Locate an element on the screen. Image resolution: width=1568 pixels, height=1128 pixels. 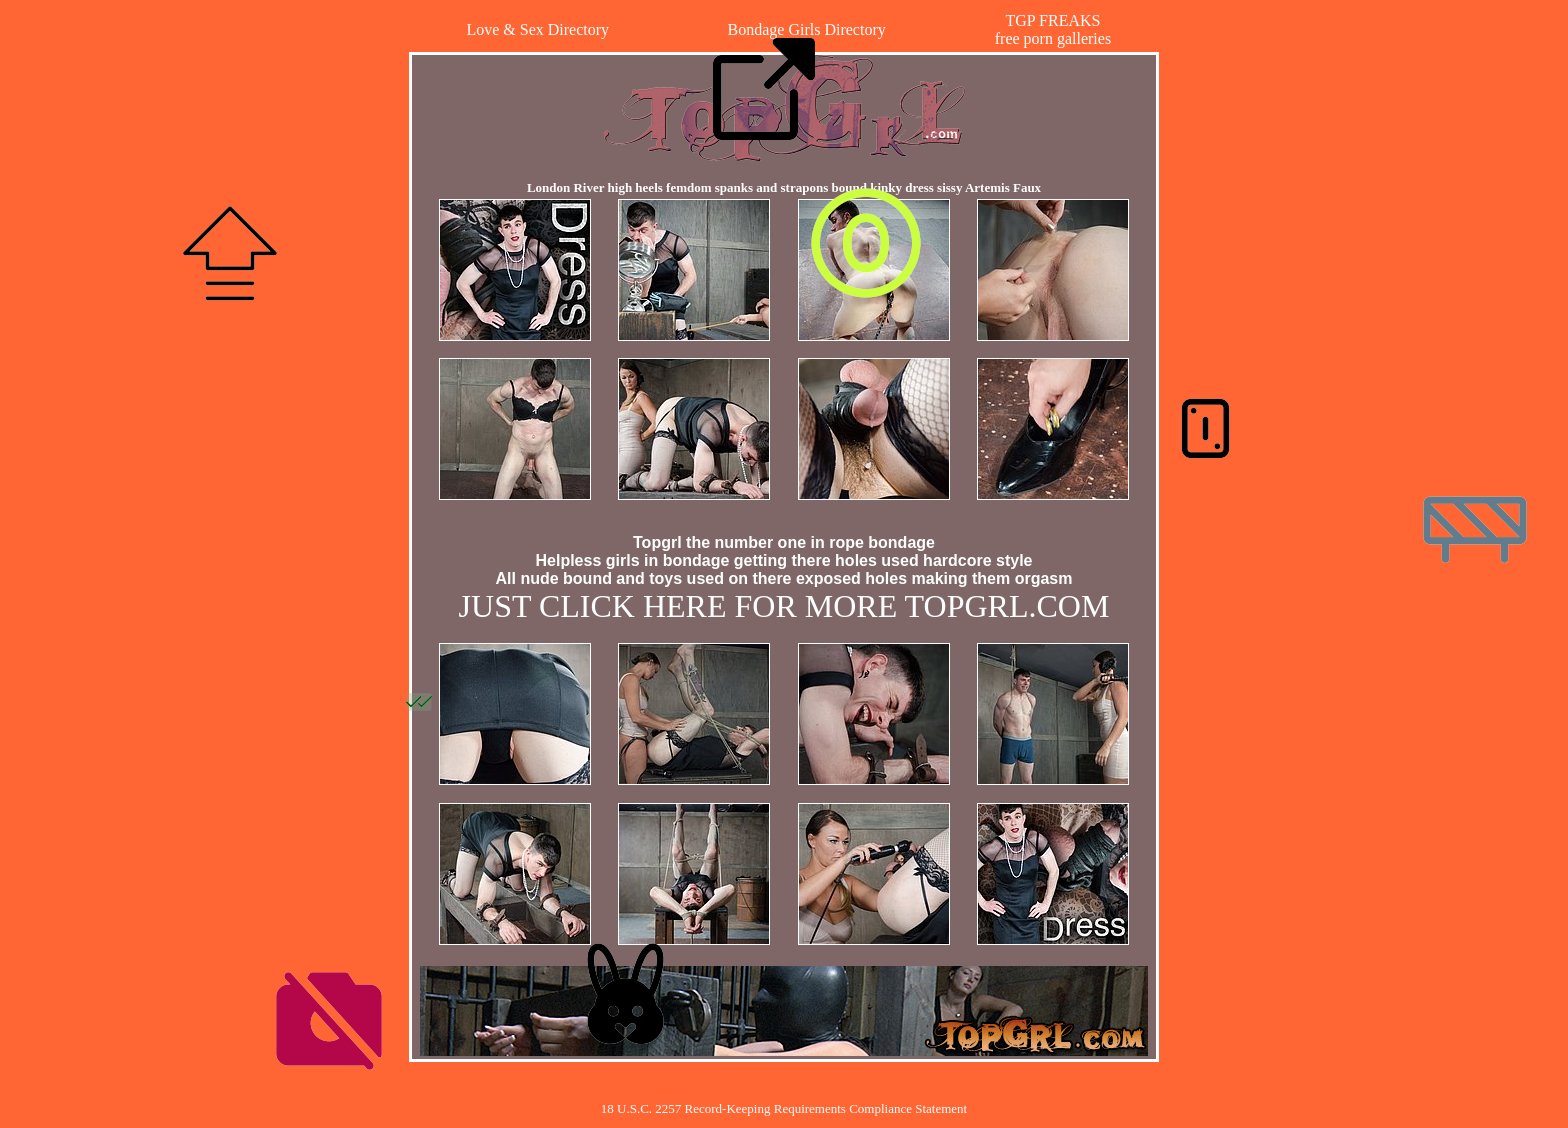
indicates message has been read or delivered is located at coordinates (419, 702).